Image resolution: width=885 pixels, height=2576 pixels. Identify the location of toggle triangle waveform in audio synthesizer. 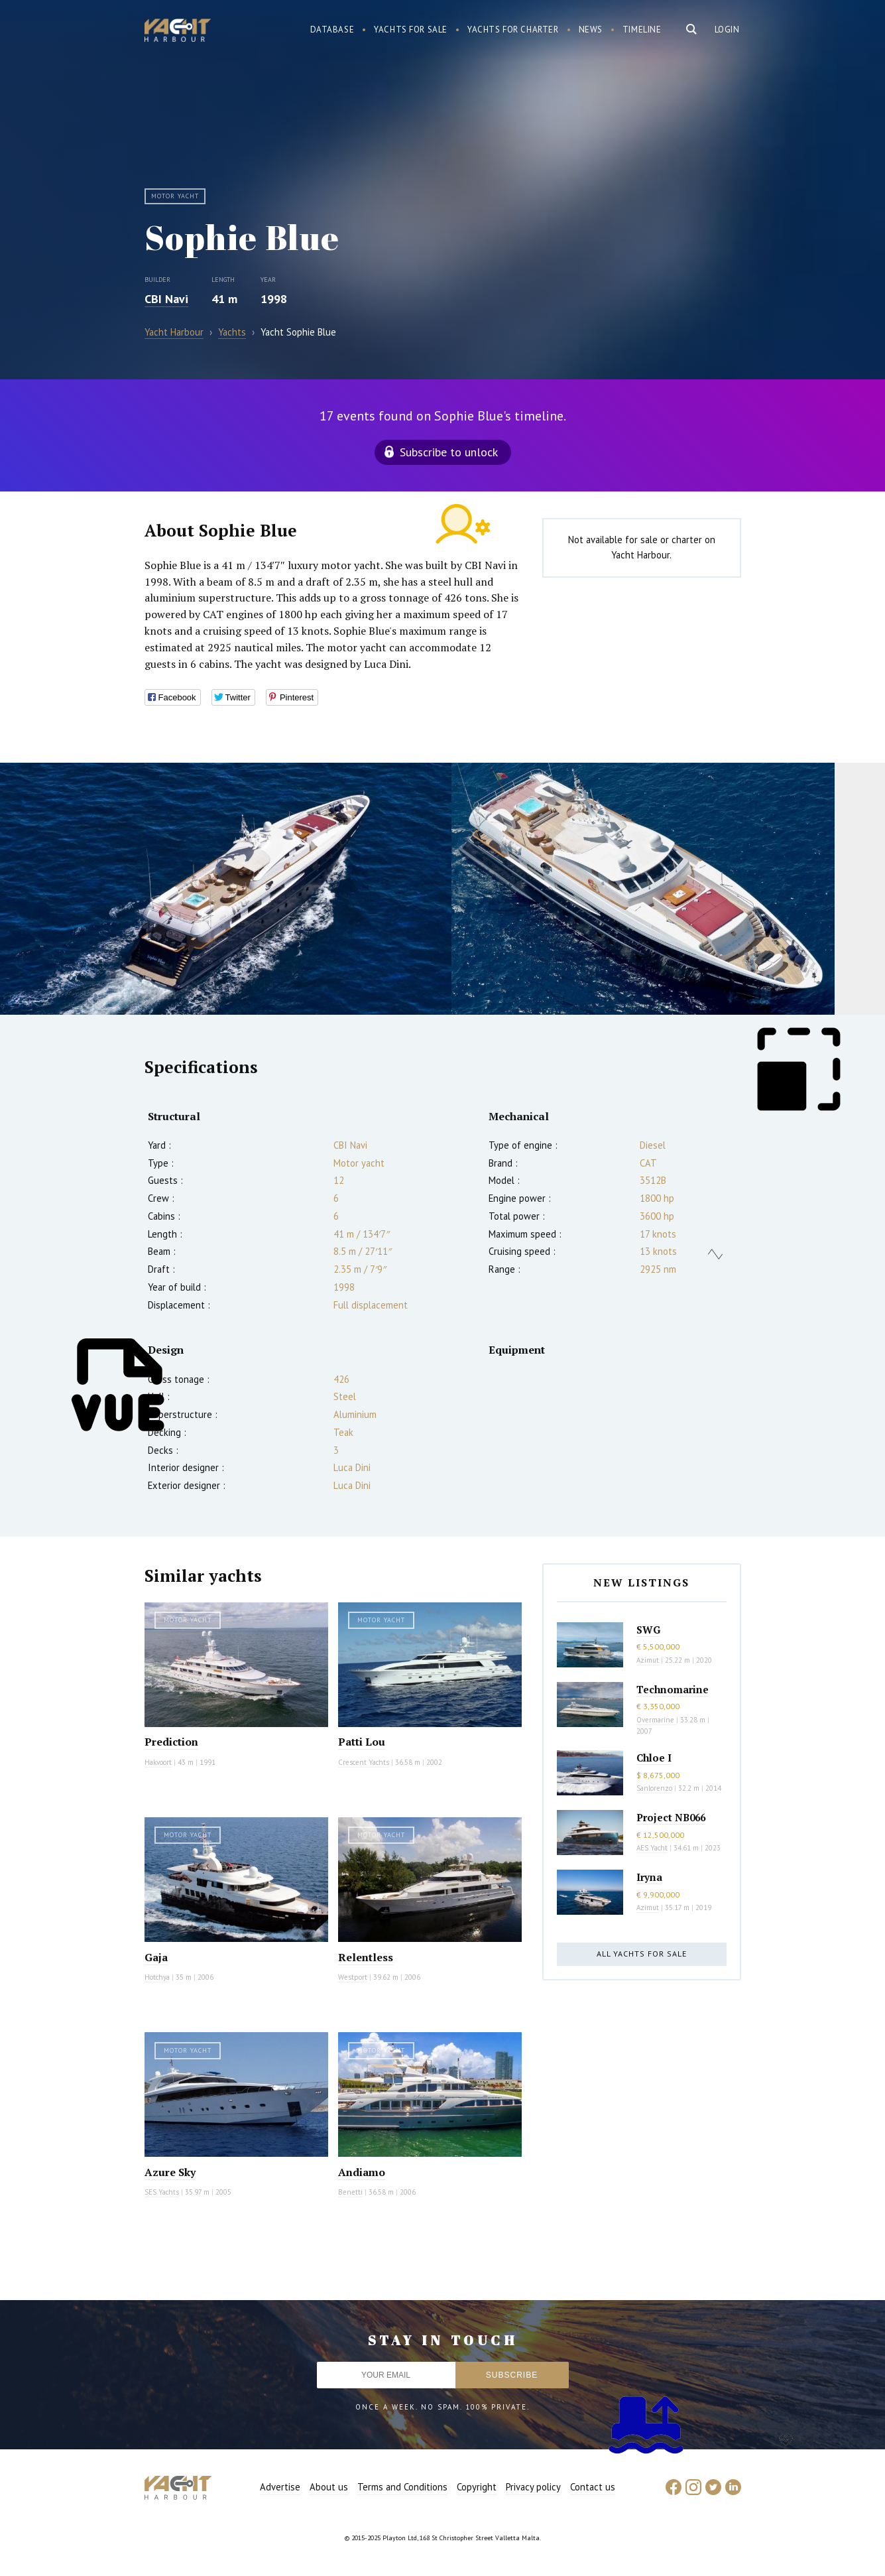
(715, 1254).